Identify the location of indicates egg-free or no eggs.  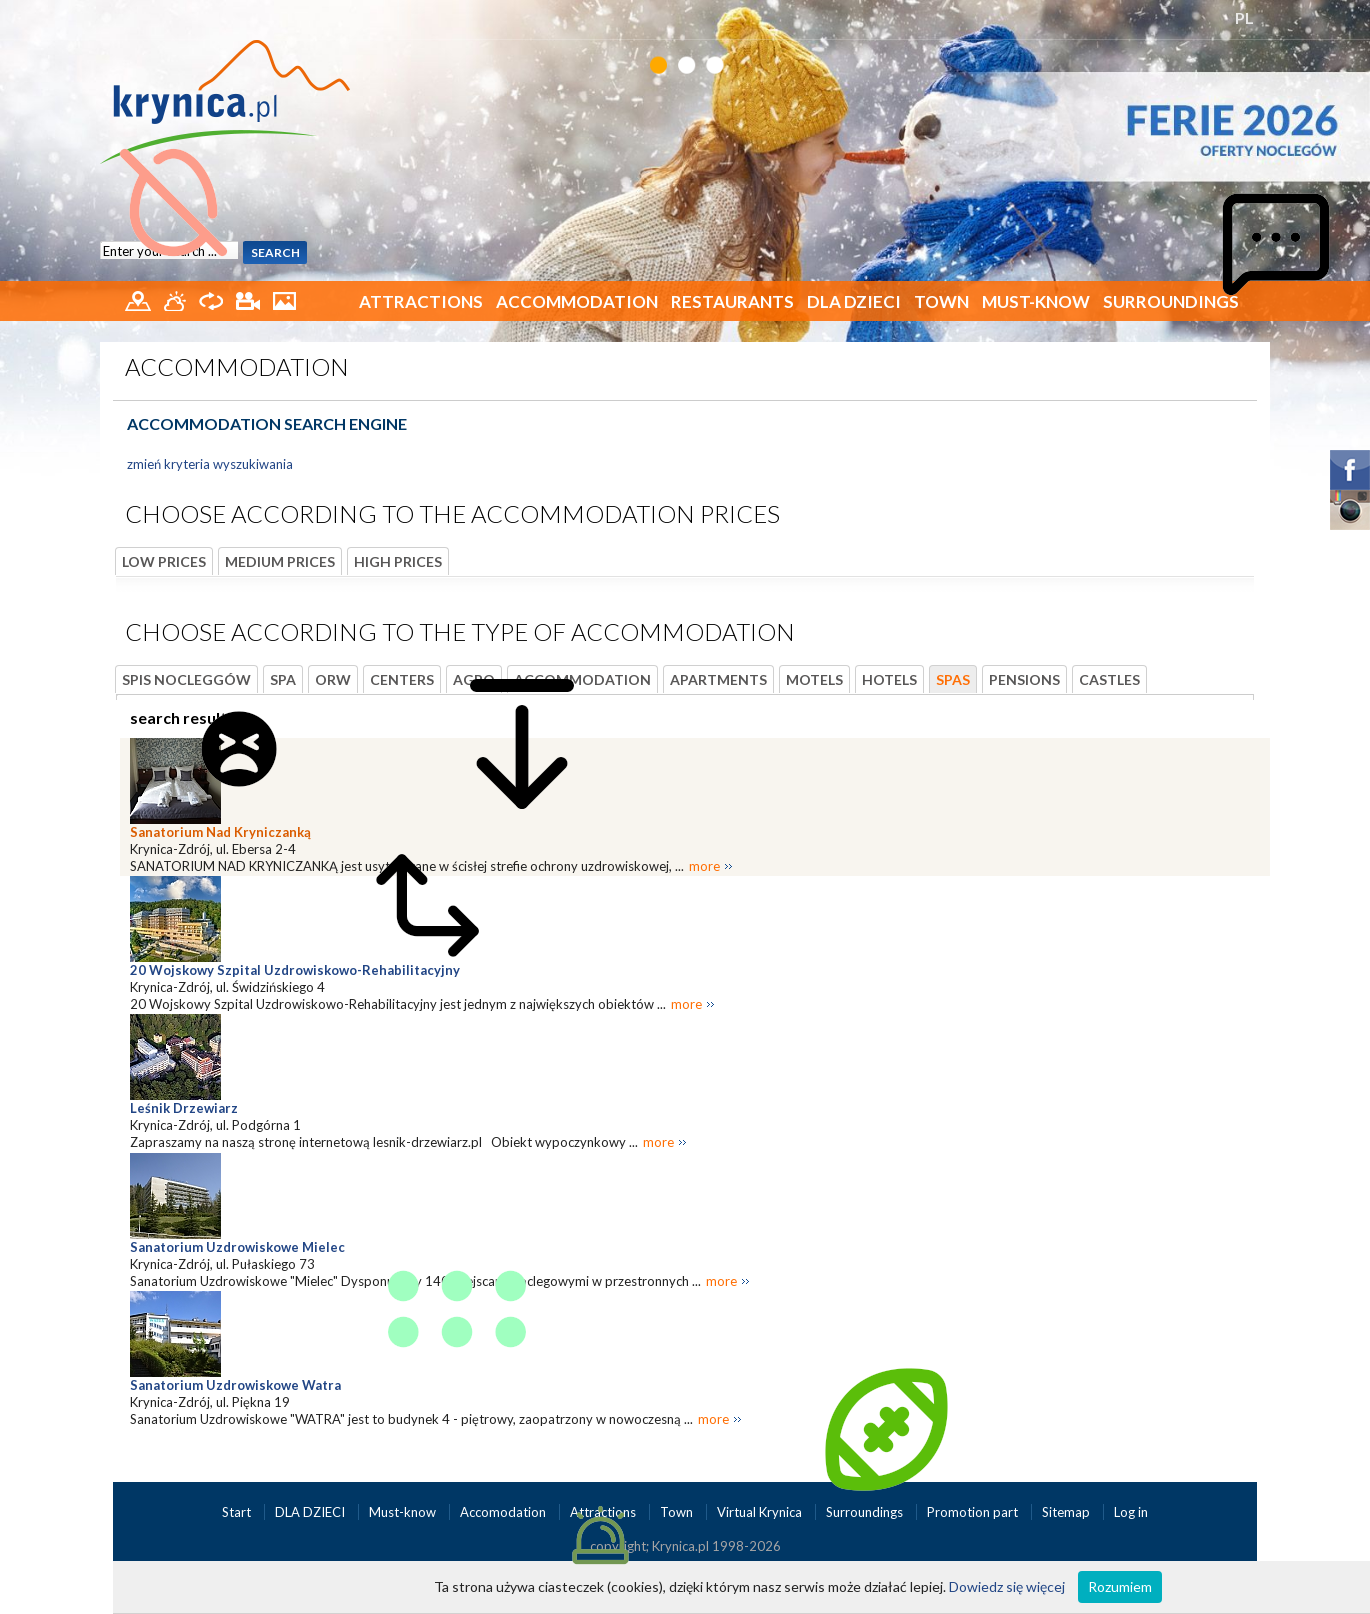
(173, 202).